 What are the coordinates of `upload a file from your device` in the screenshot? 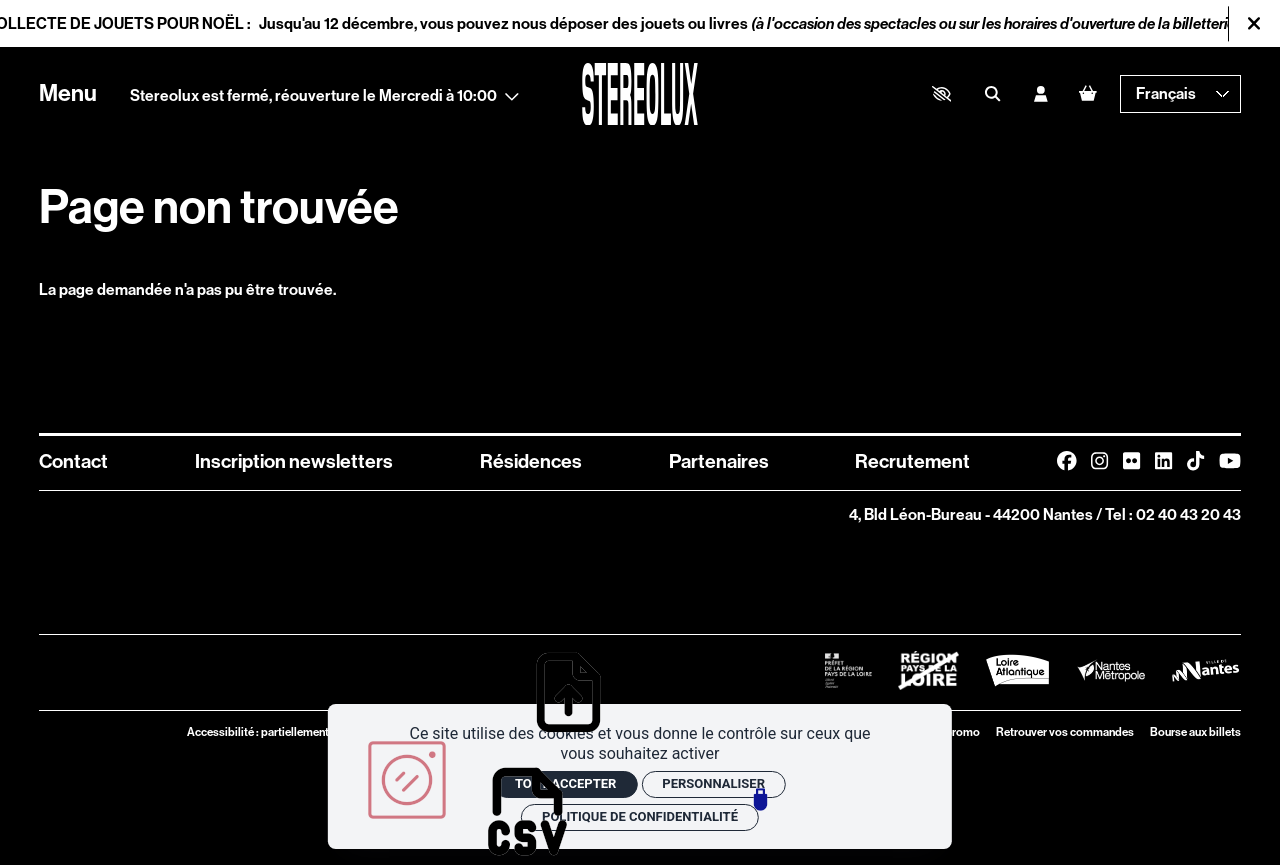 It's located at (568, 692).